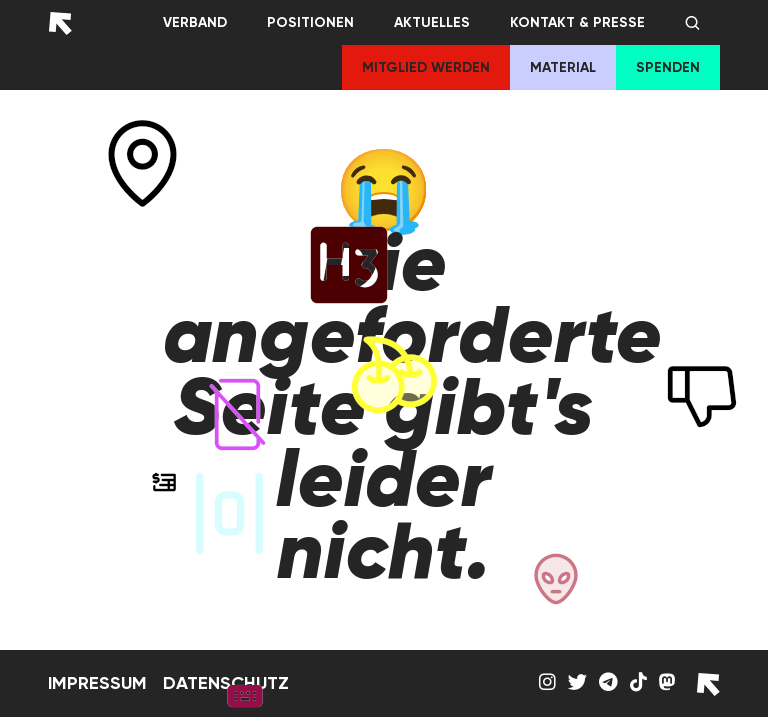 The height and width of the screenshot is (720, 768). Describe the element at coordinates (237, 414) in the screenshot. I see `mobile device unavailable or disconnected` at that location.